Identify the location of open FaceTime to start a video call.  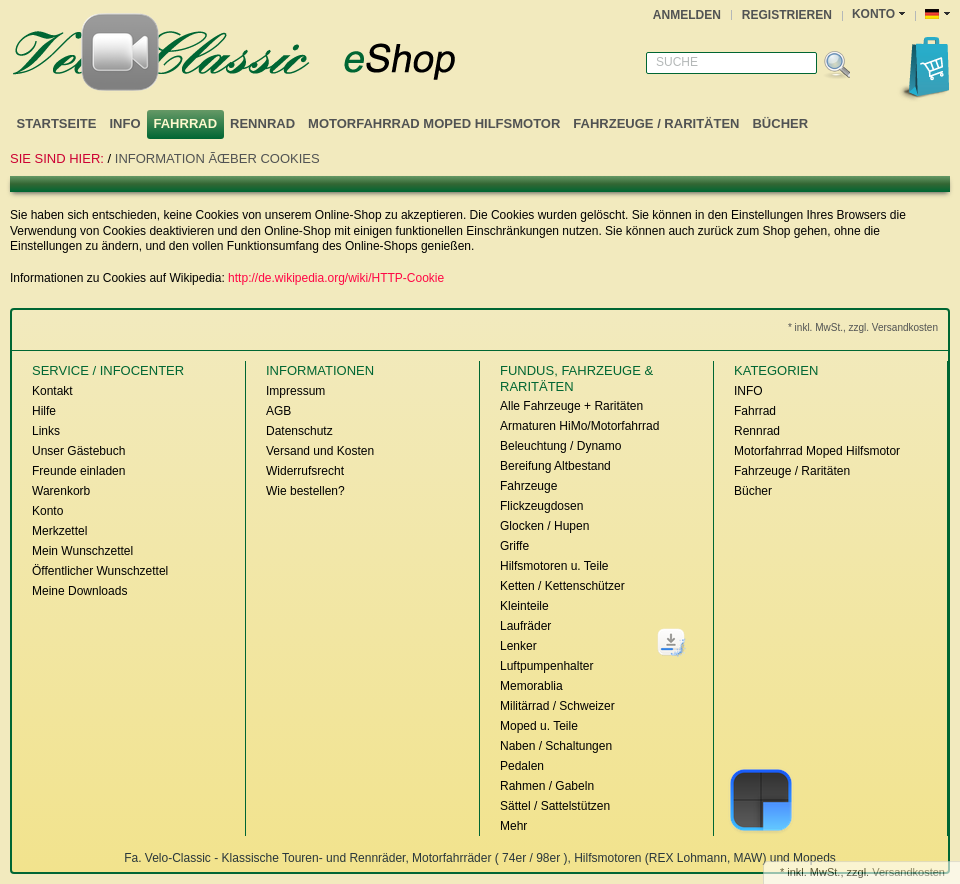
(120, 52).